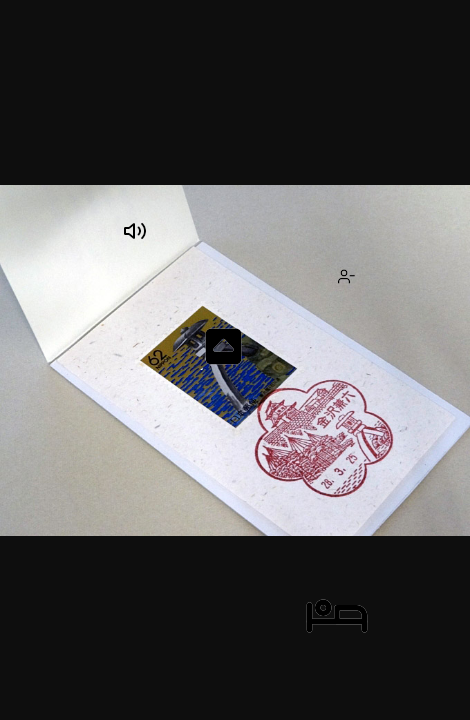  Describe the element at coordinates (223, 346) in the screenshot. I see `expand content or show more options` at that location.